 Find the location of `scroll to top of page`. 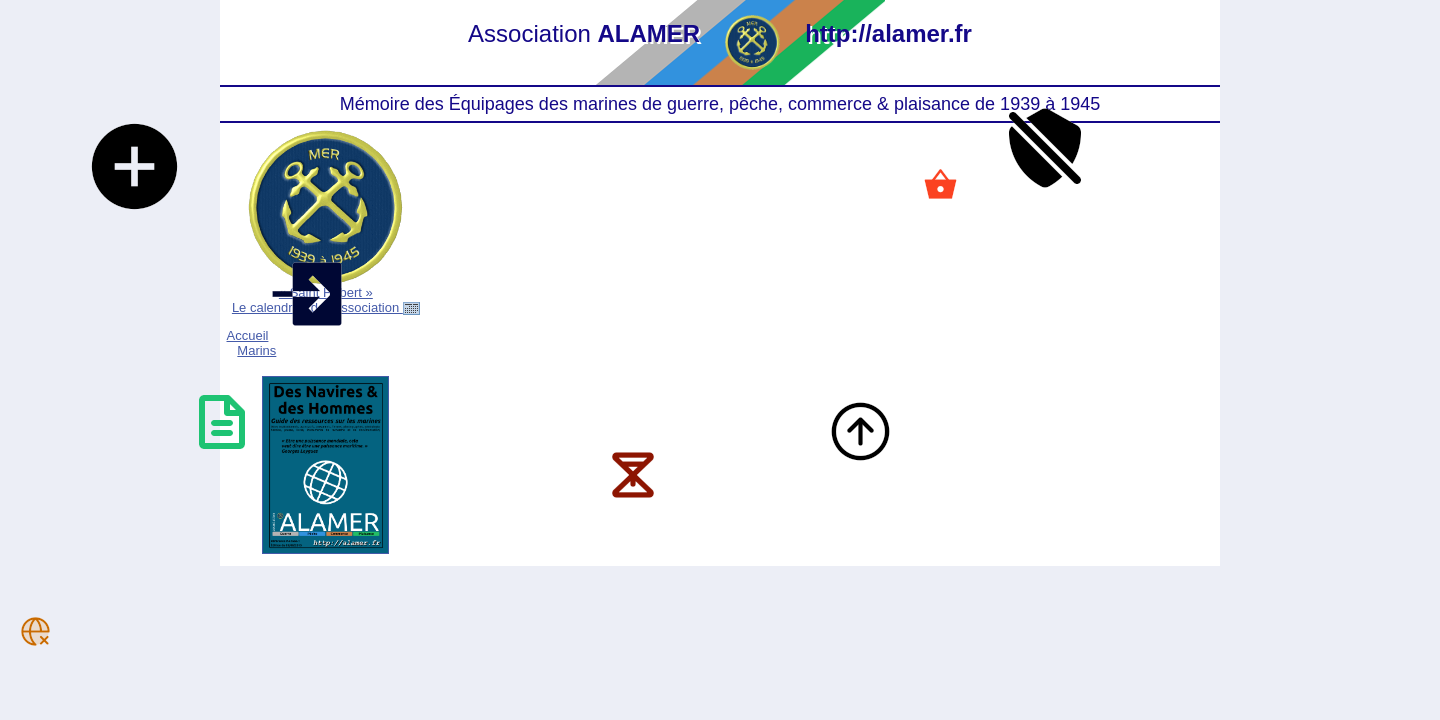

scroll to top of page is located at coordinates (860, 431).